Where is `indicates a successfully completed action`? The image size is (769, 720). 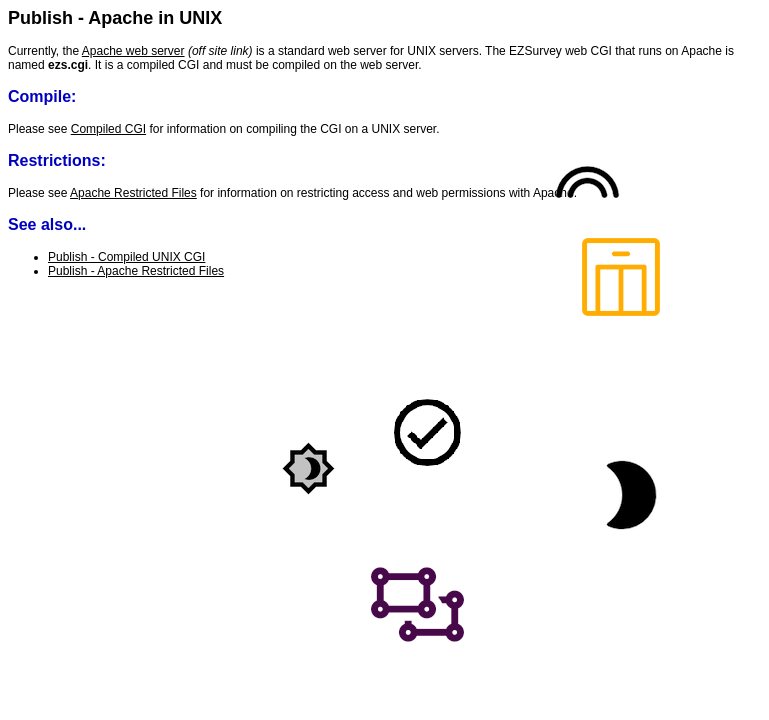 indicates a successfully completed action is located at coordinates (427, 432).